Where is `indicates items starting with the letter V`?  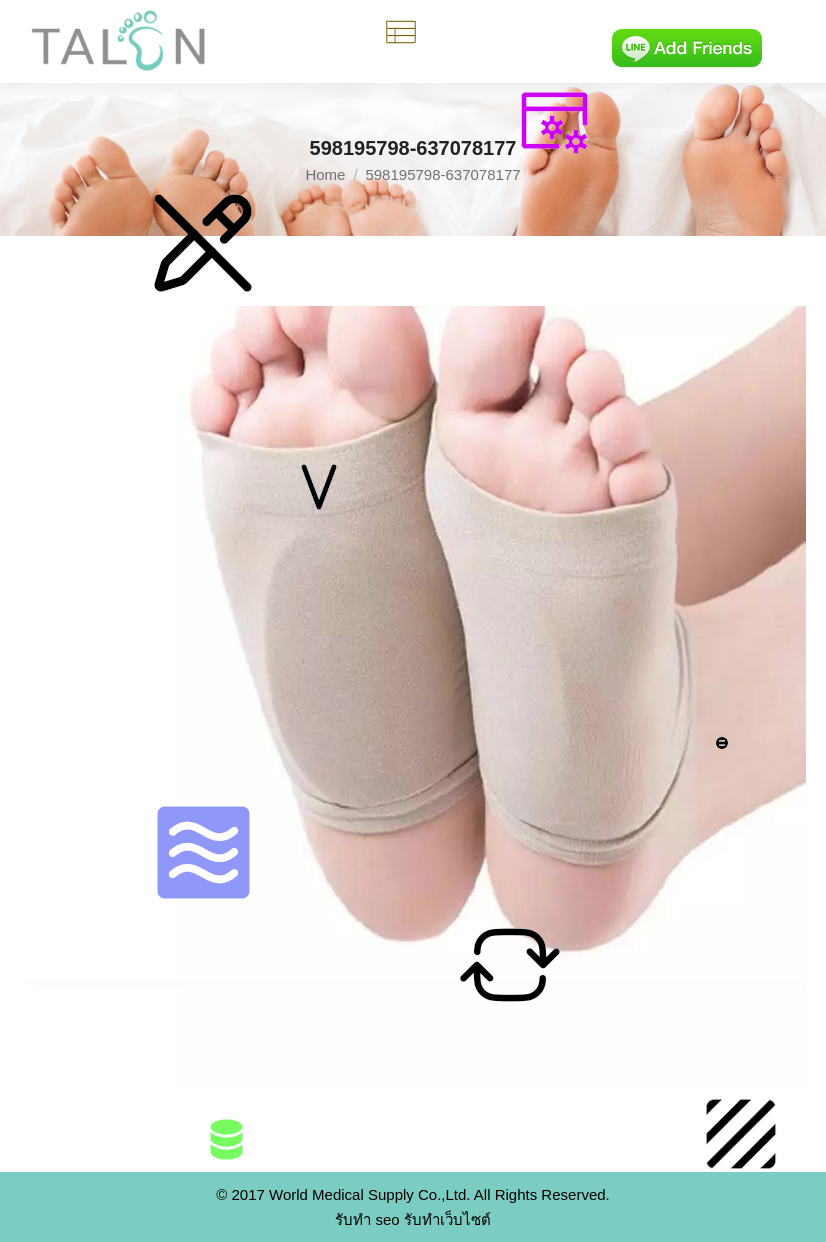 indicates items starting with the letter V is located at coordinates (319, 487).